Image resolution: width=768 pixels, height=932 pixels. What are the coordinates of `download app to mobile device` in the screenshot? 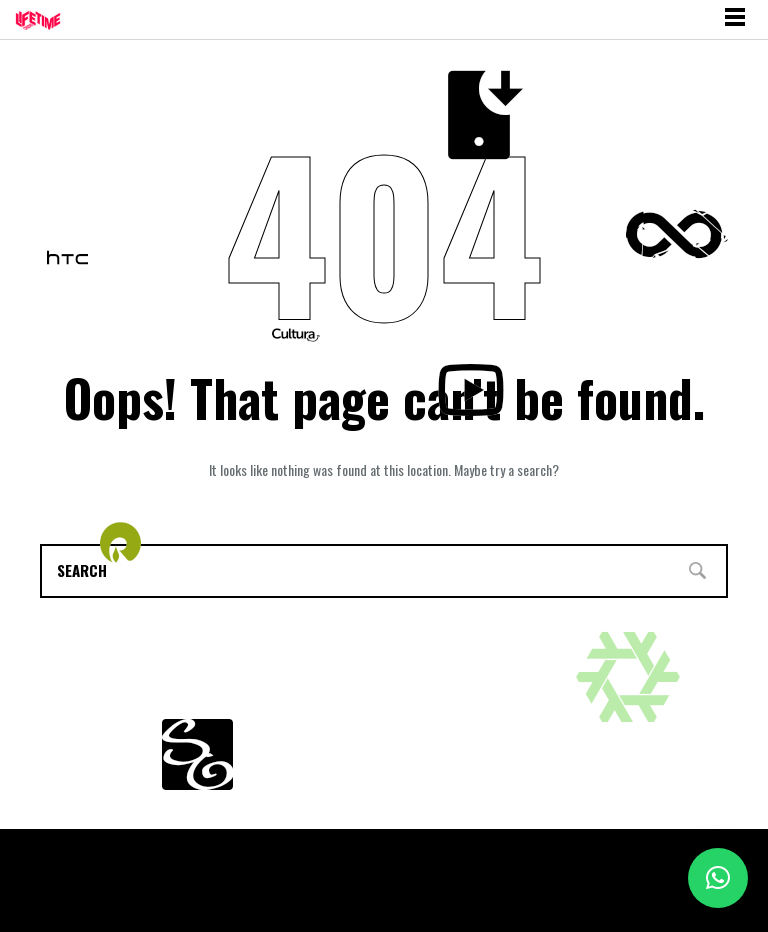 It's located at (479, 115).